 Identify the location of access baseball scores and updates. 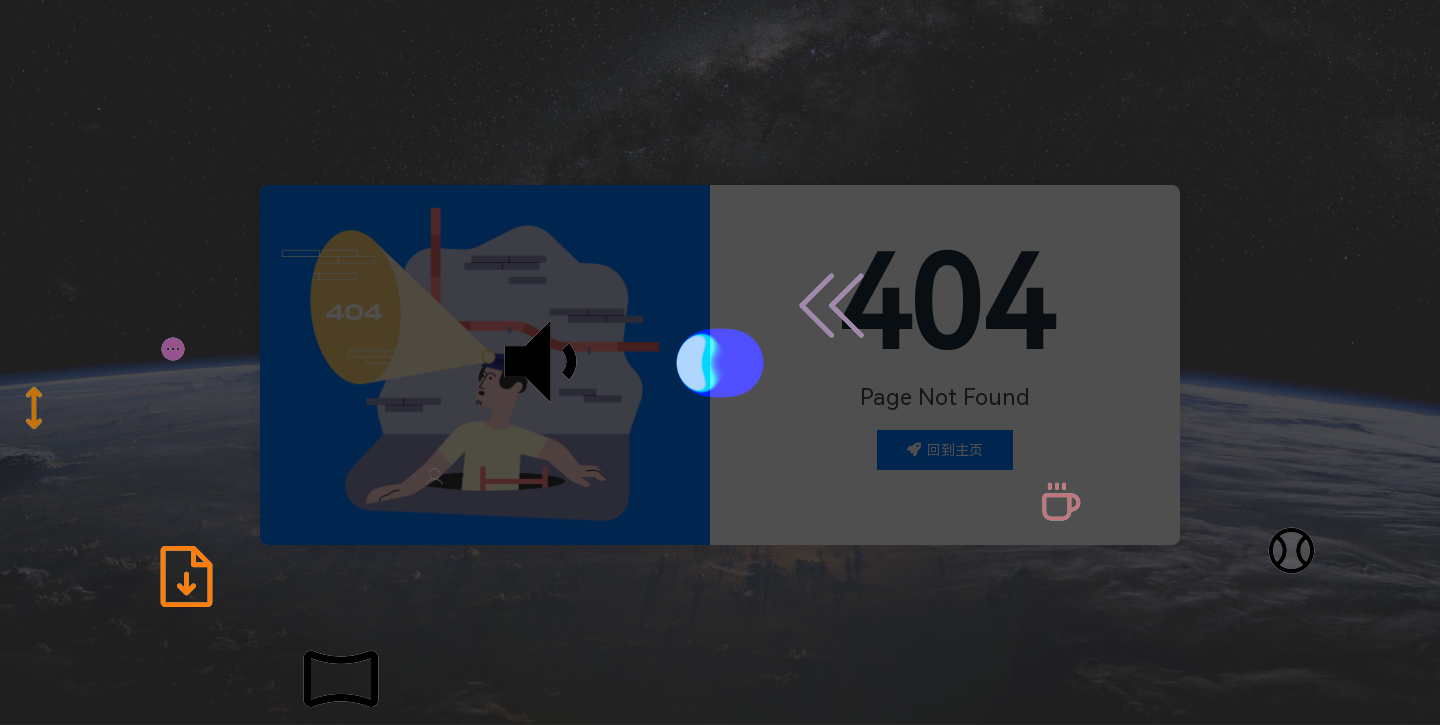
(1291, 550).